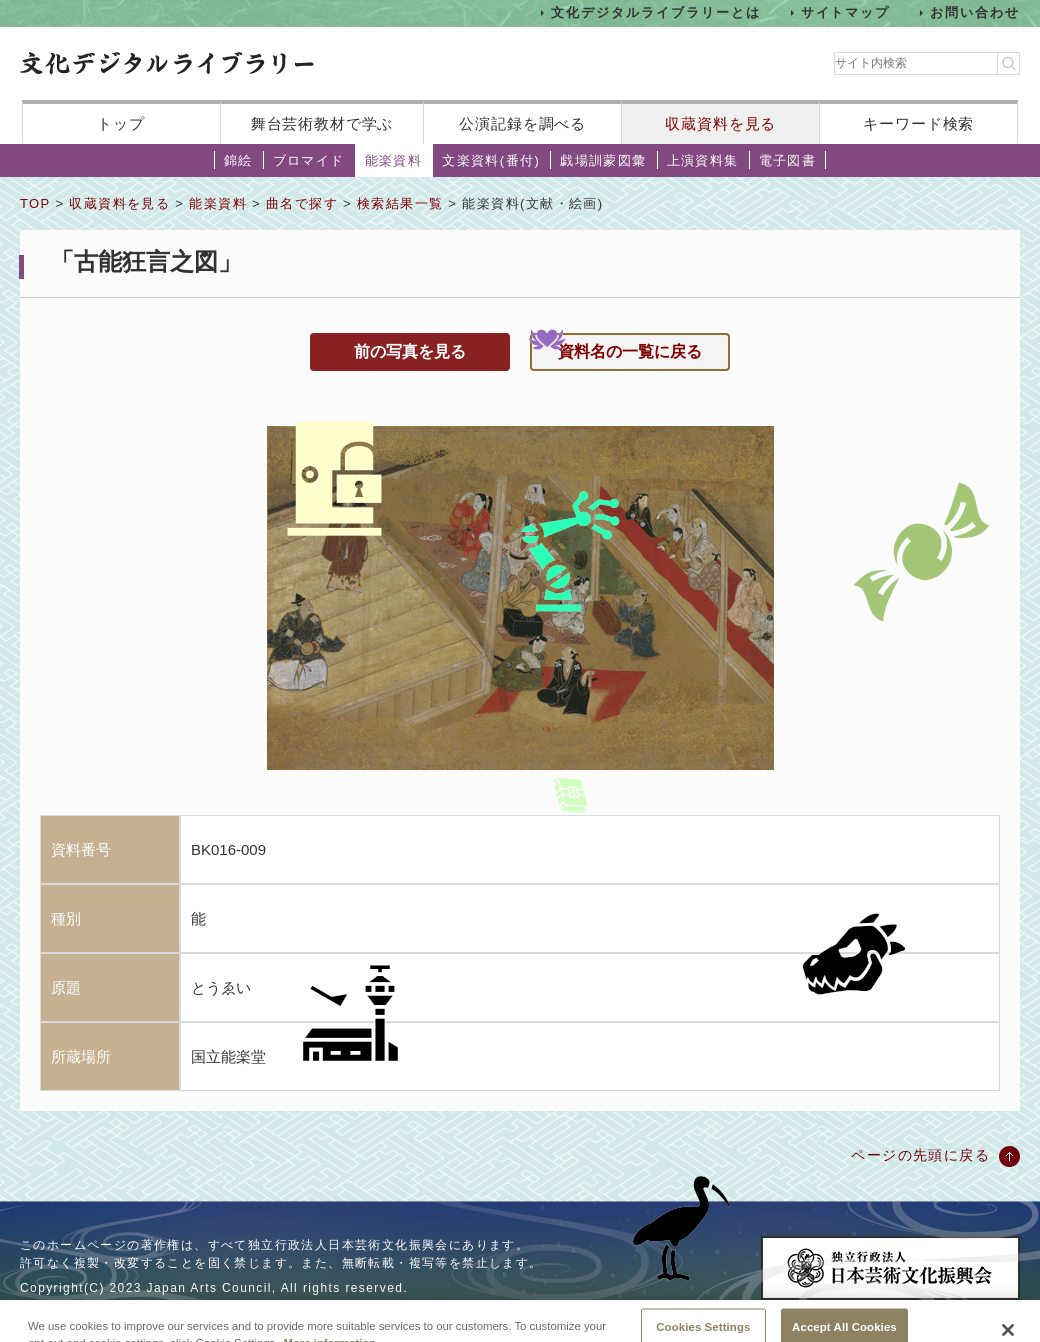 This screenshot has width=1040, height=1342. I want to click on access dragon or beast-related game content, so click(854, 954).